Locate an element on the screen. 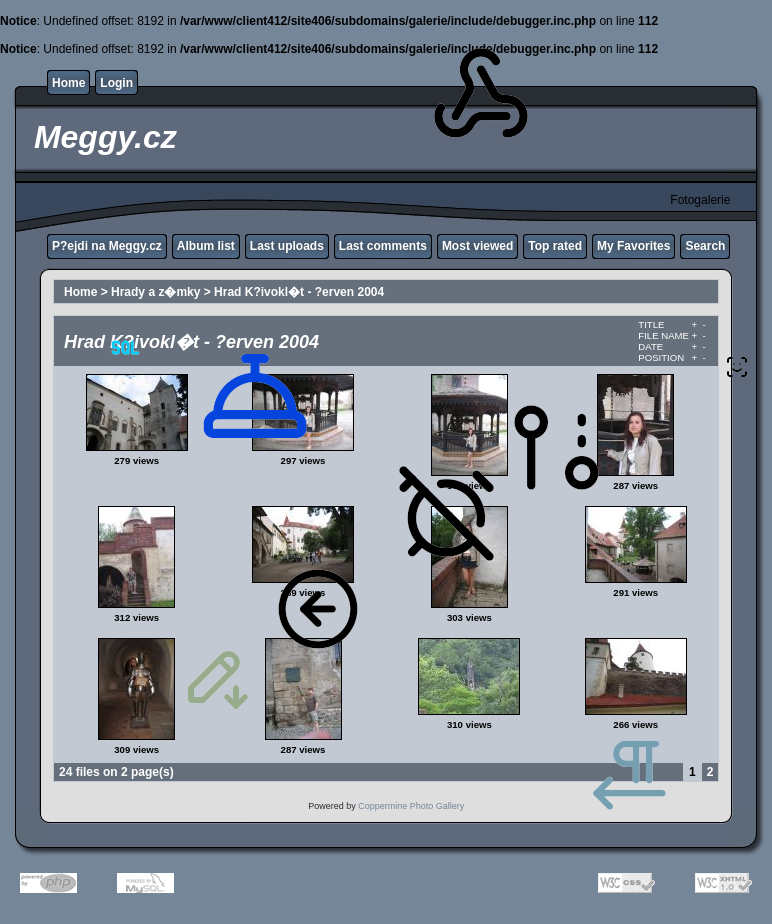  go back to the previous screen is located at coordinates (318, 609).